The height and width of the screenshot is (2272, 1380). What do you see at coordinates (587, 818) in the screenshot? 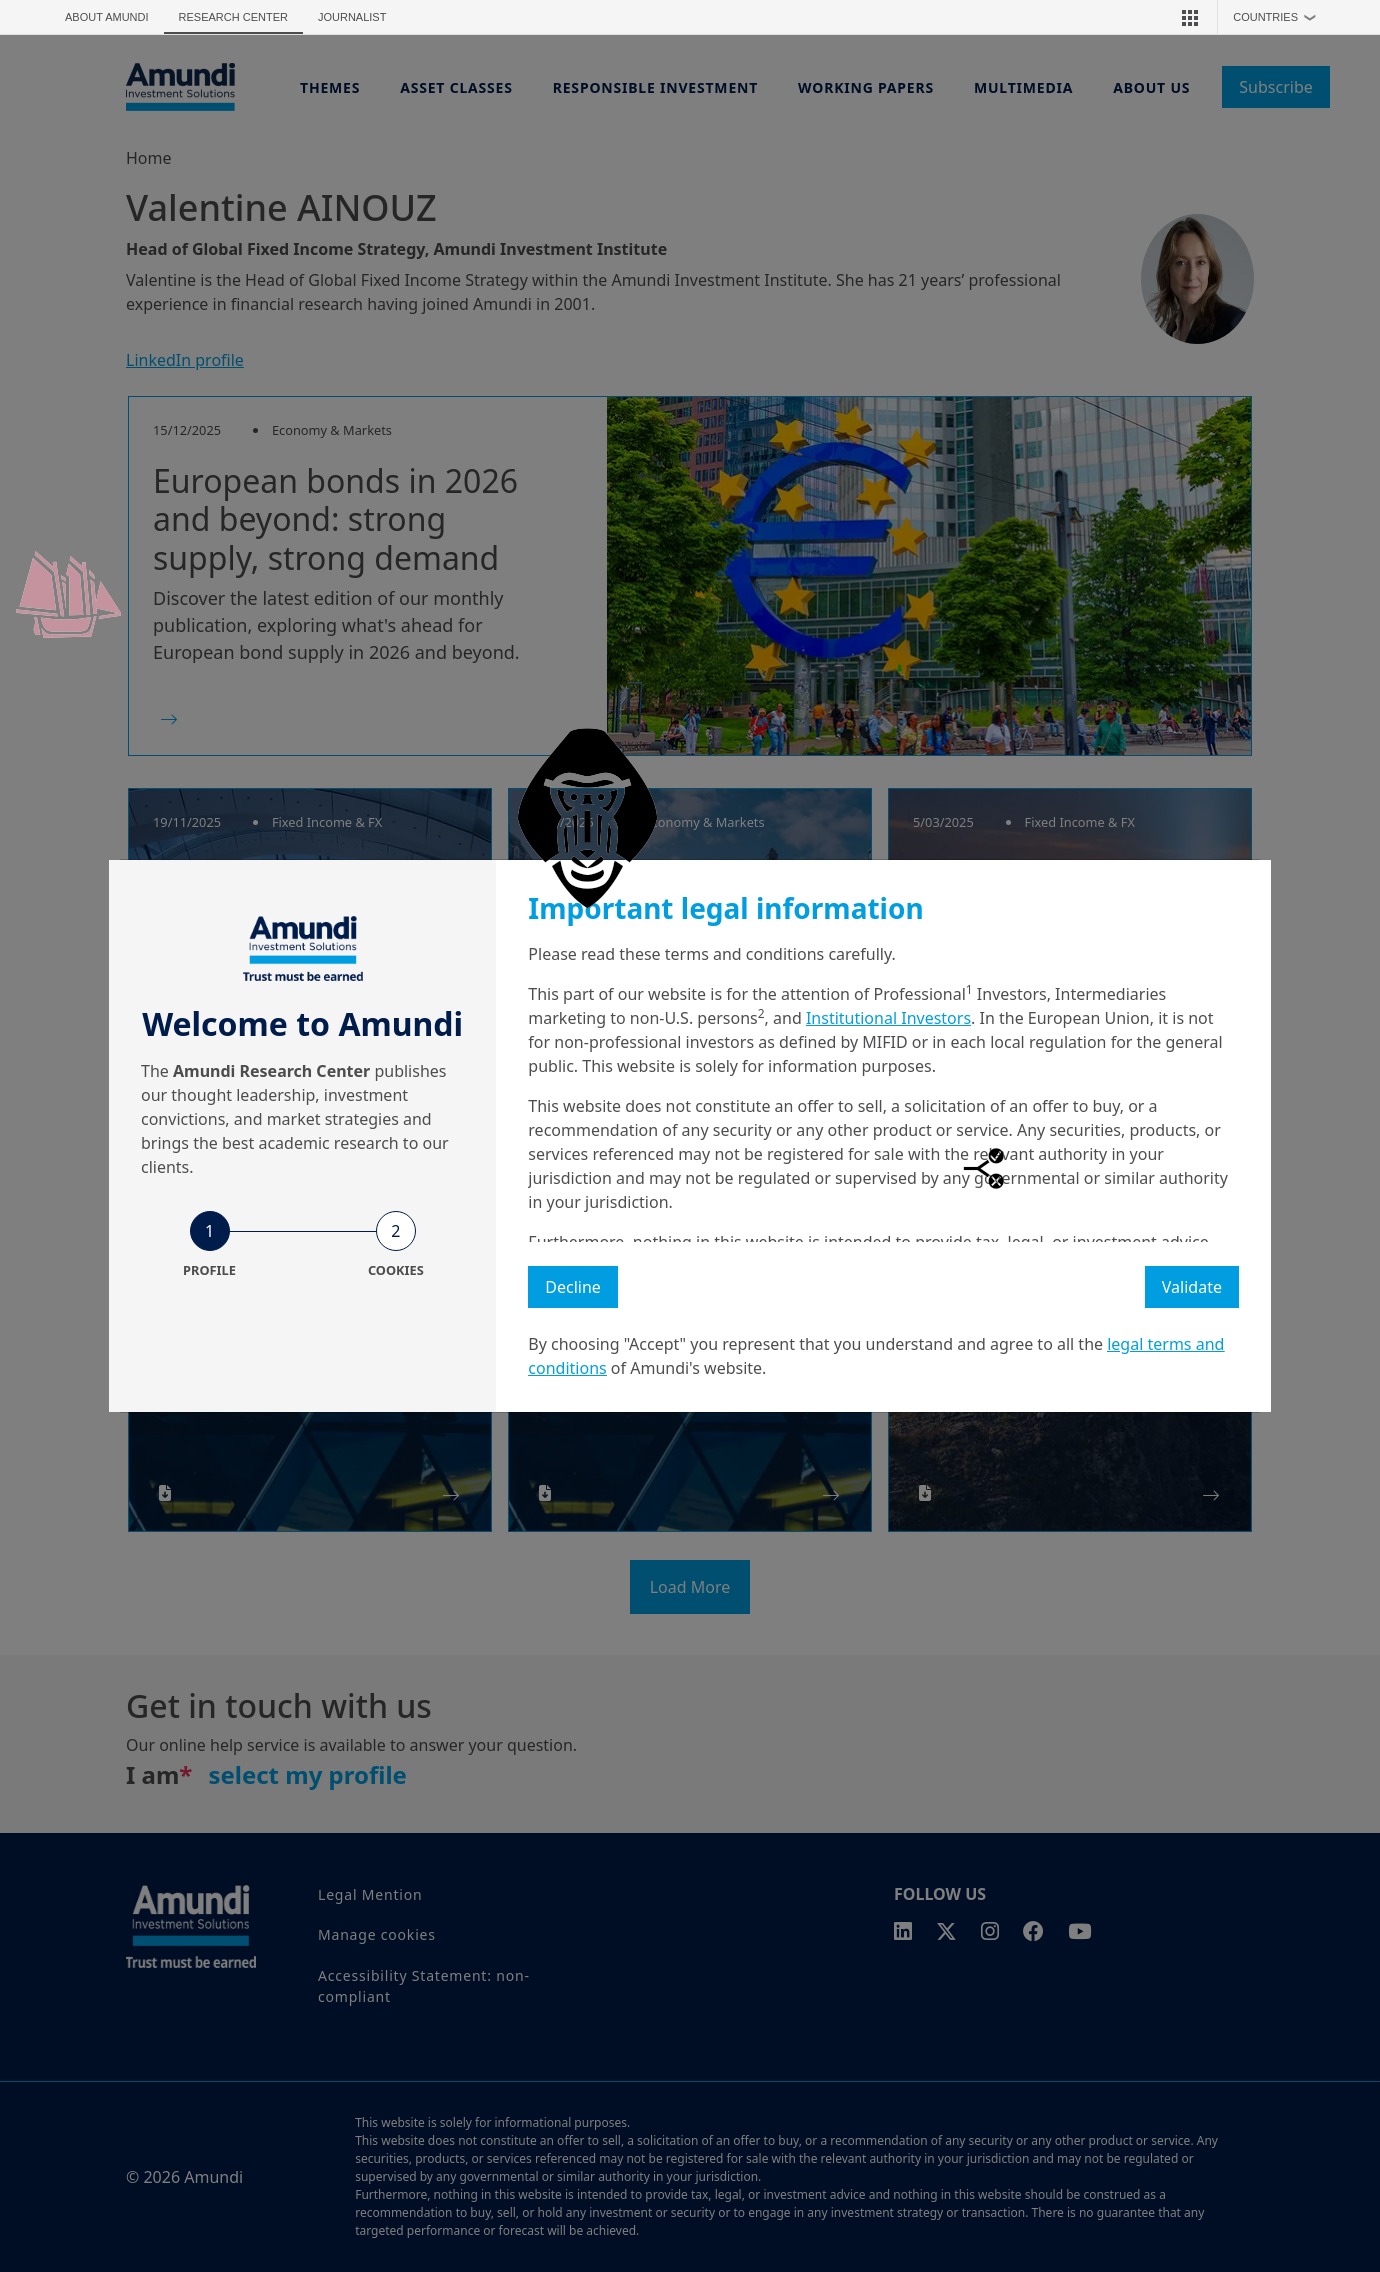
I see `select mandrill character or avatar` at bounding box center [587, 818].